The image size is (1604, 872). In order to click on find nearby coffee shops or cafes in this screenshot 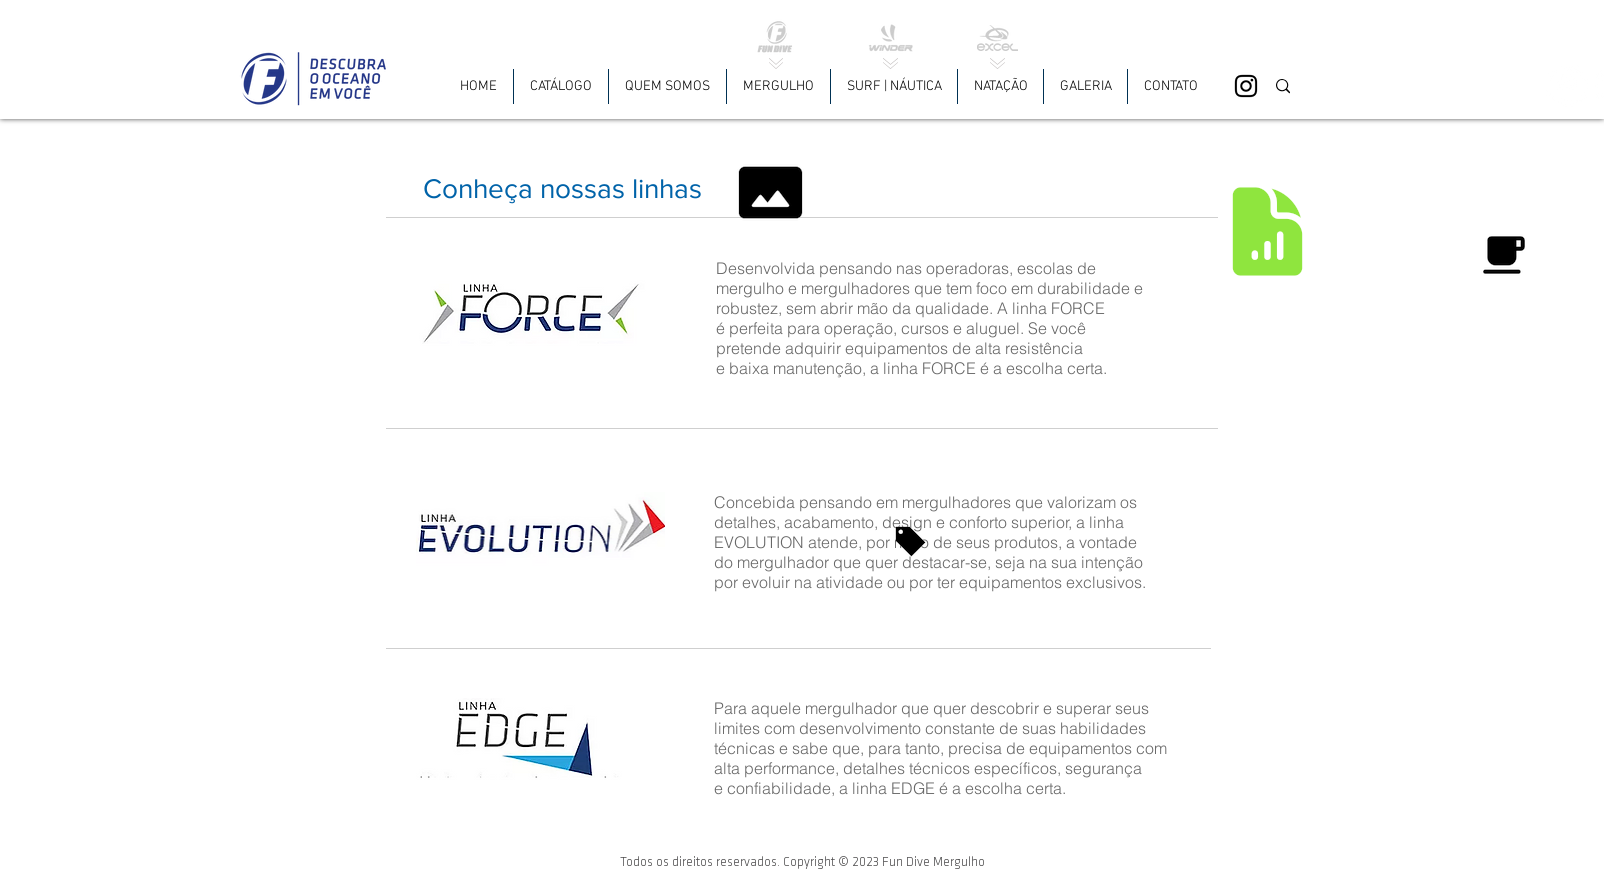, I will do `click(1504, 255)`.